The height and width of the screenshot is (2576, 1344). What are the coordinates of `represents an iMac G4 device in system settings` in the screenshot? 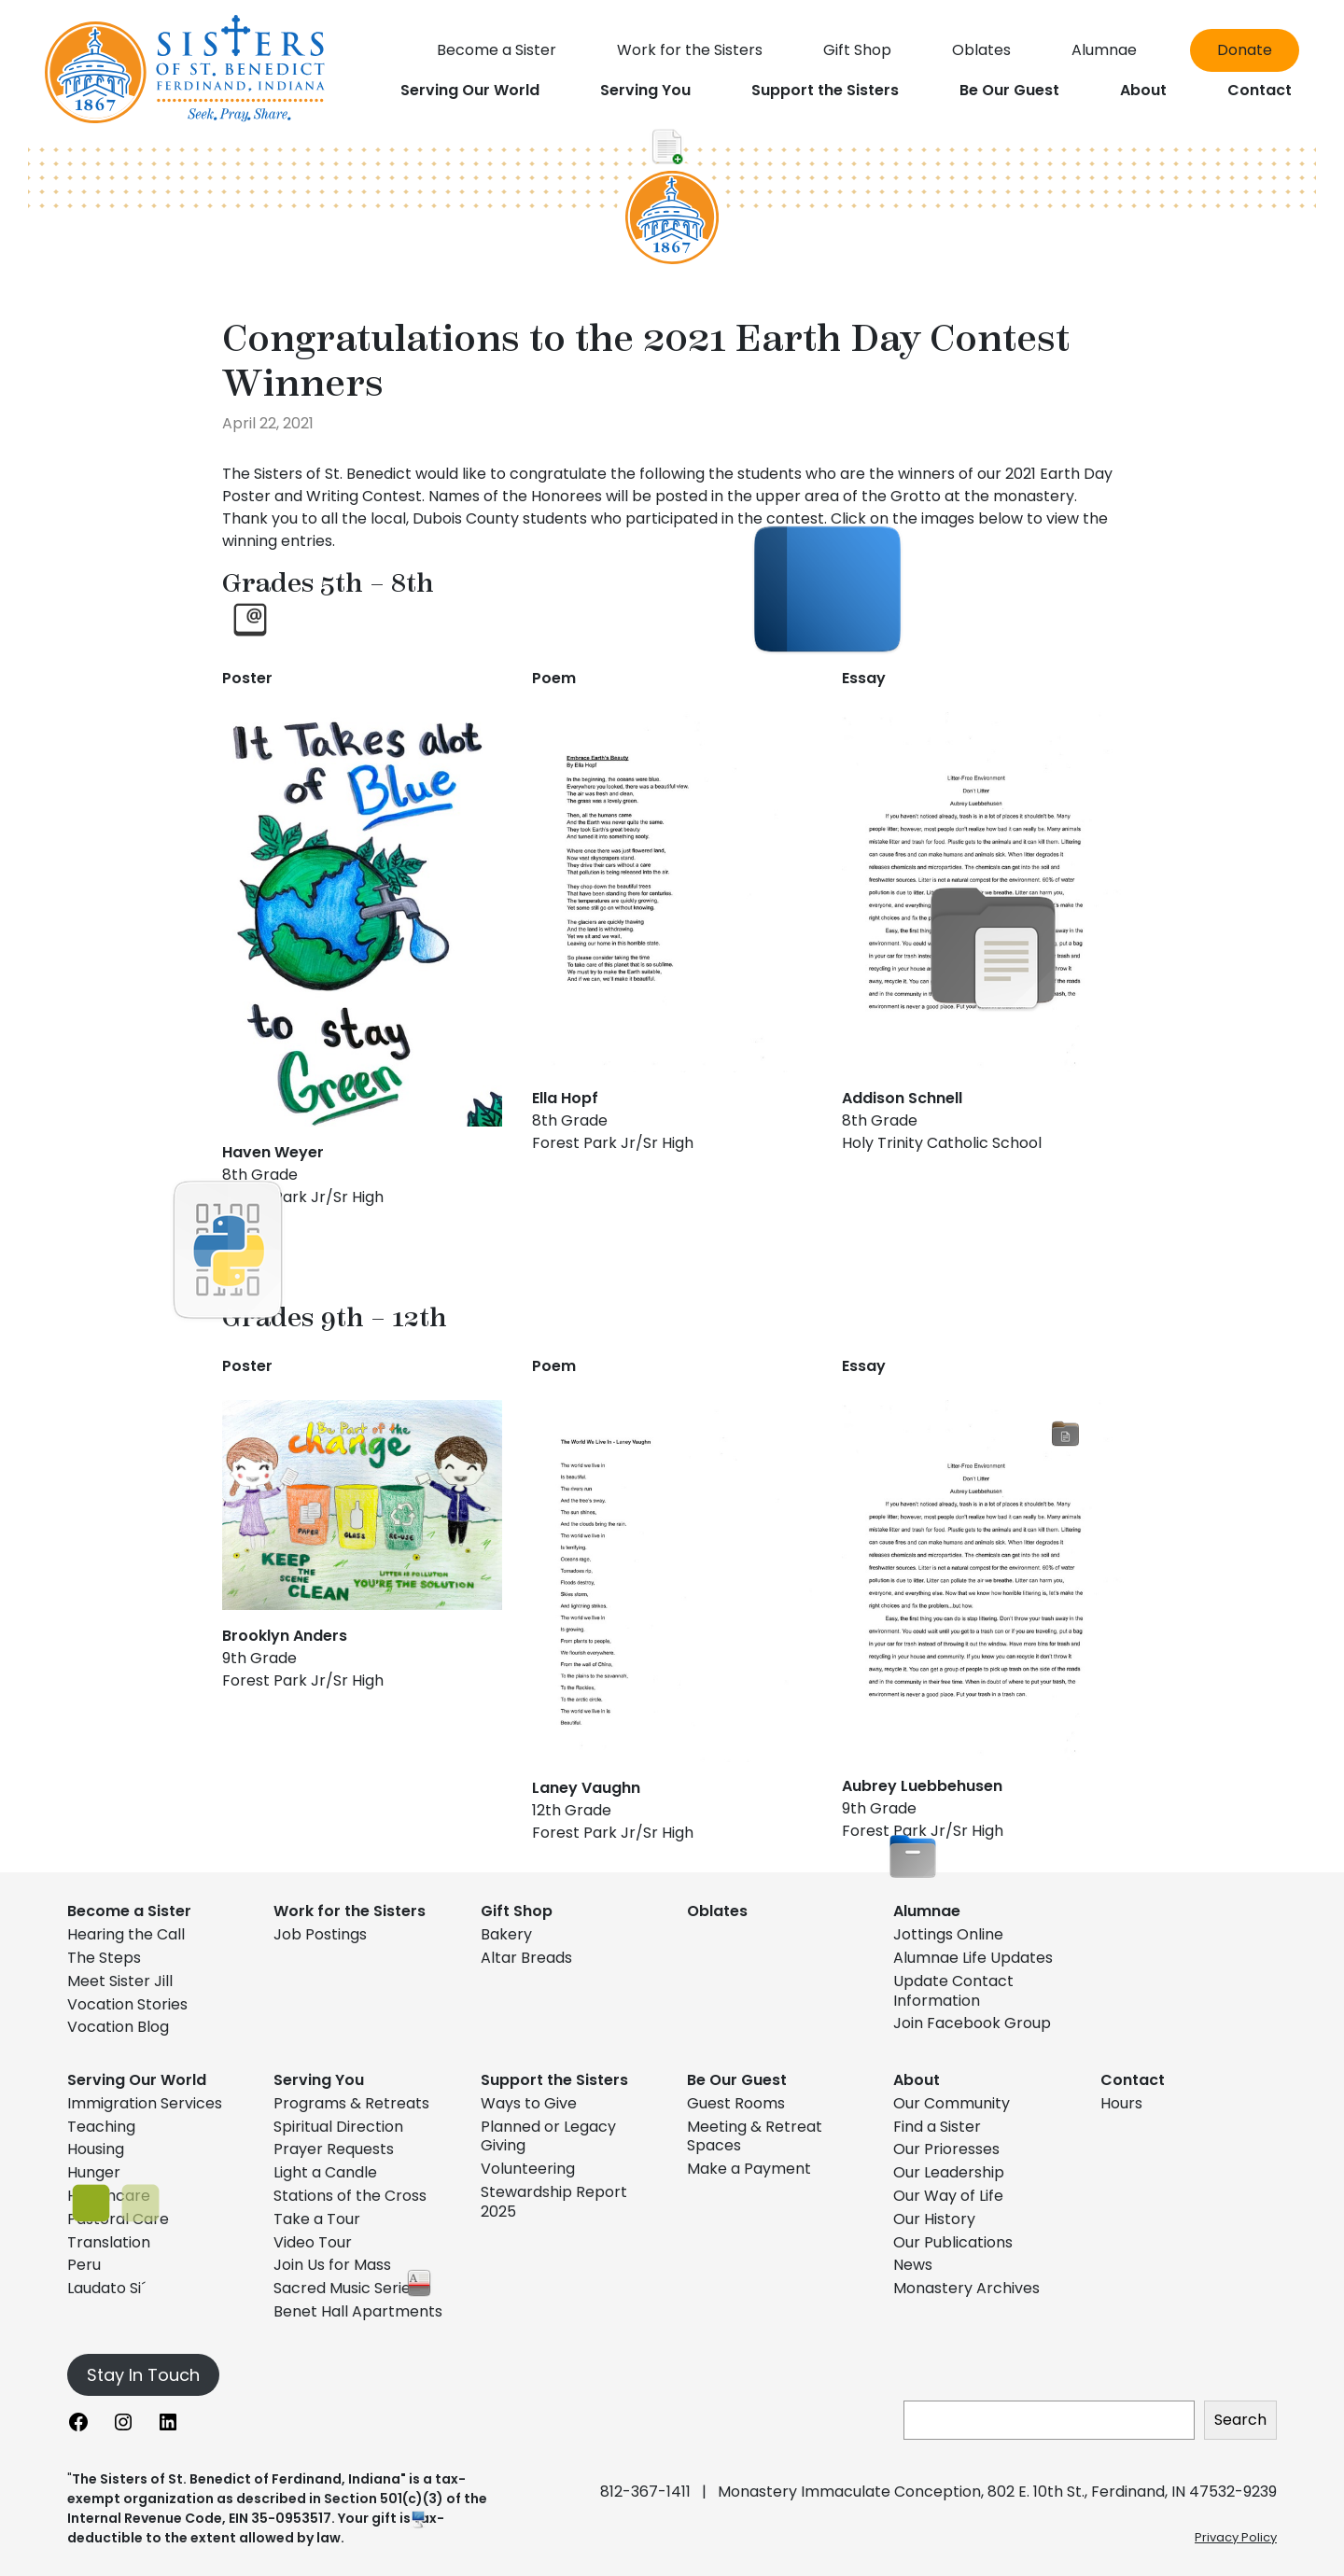 It's located at (418, 2518).